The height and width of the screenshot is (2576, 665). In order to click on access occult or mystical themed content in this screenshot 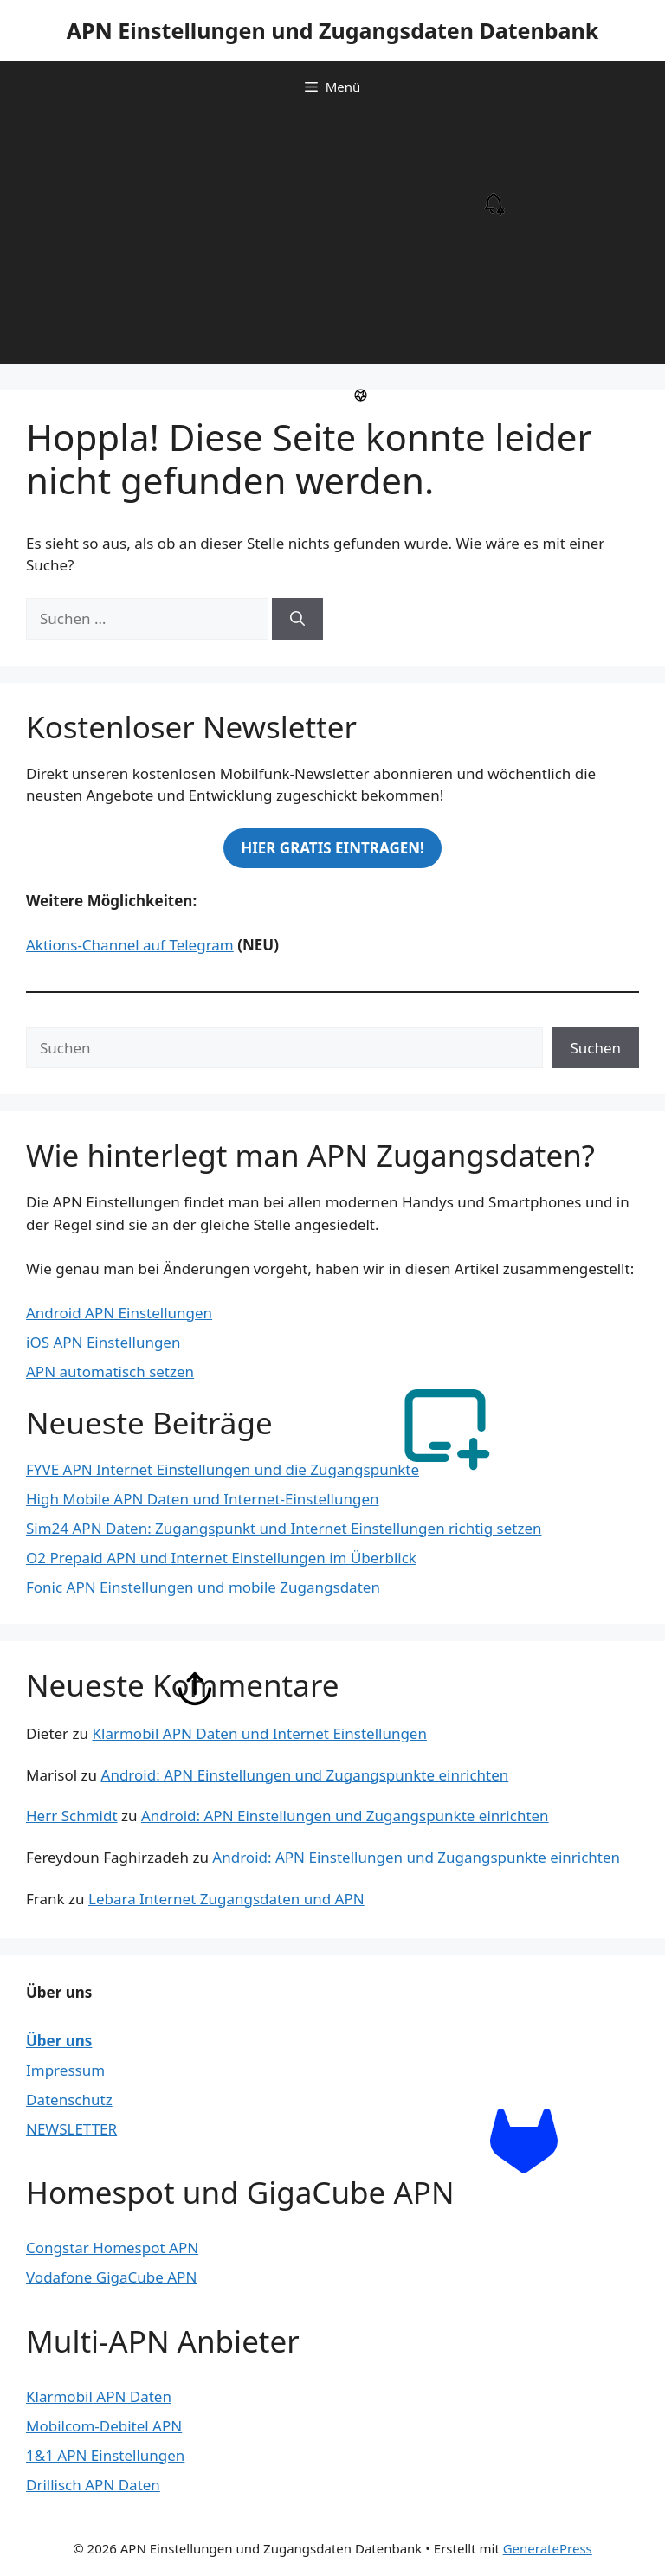, I will do `click(360, 395)`.